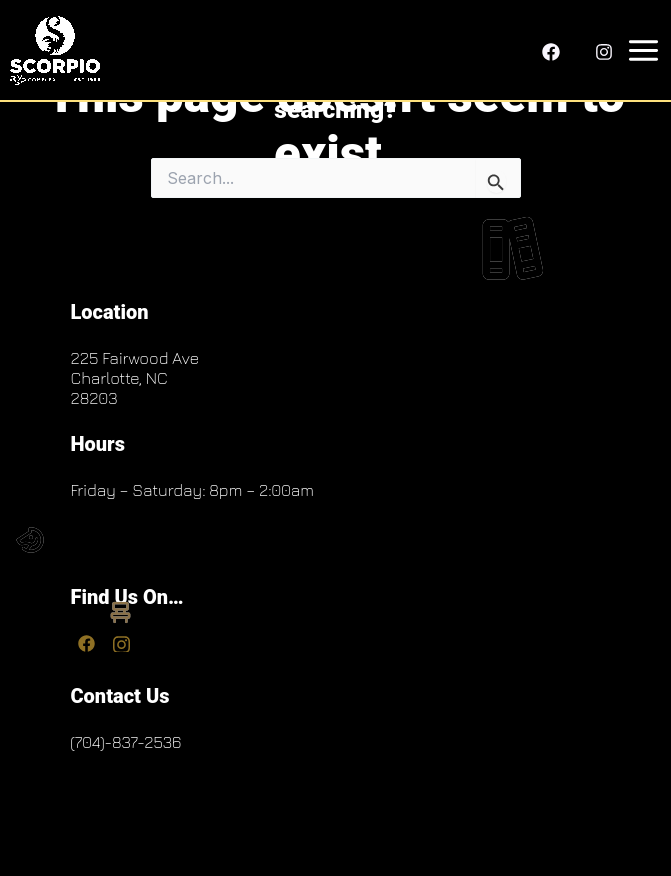 This screenshot has width=671, height=876. I want to click on browse furniture or seating options, so click(120, 612).